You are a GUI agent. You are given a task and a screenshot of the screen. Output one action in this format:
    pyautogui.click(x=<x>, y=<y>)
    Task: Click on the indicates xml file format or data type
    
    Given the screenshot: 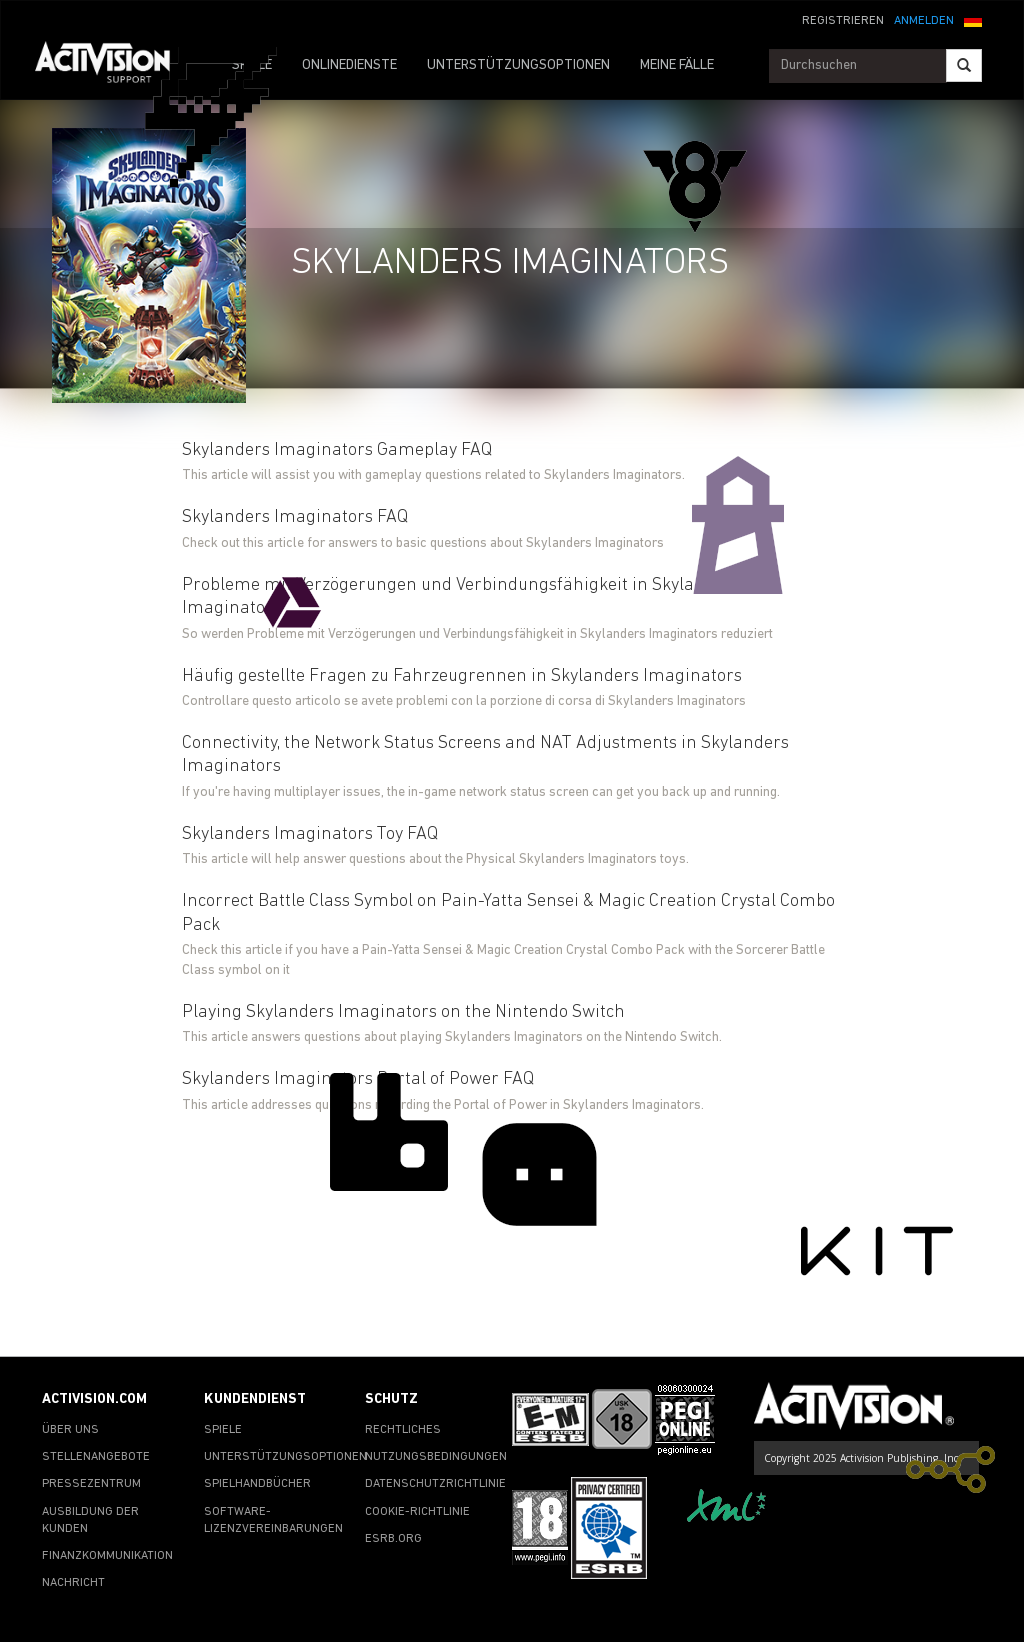 What is the action you would take?
    pyautogui.click(x=726, y=1505)
    